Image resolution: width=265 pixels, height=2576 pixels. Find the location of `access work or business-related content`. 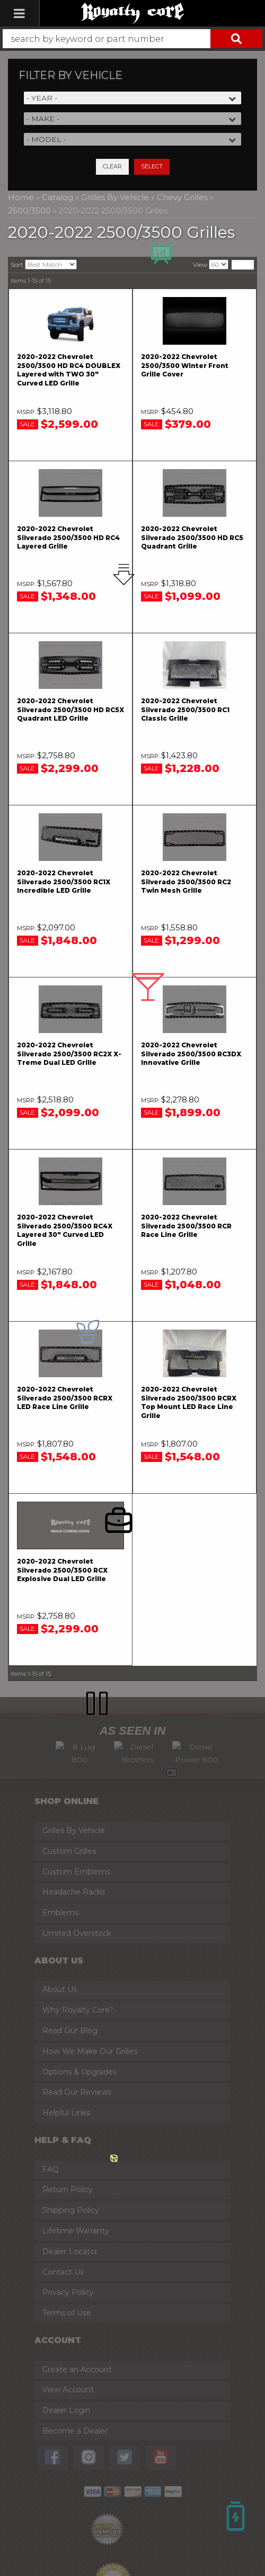

access work or business-related content is located at coordinates (119, 1521).